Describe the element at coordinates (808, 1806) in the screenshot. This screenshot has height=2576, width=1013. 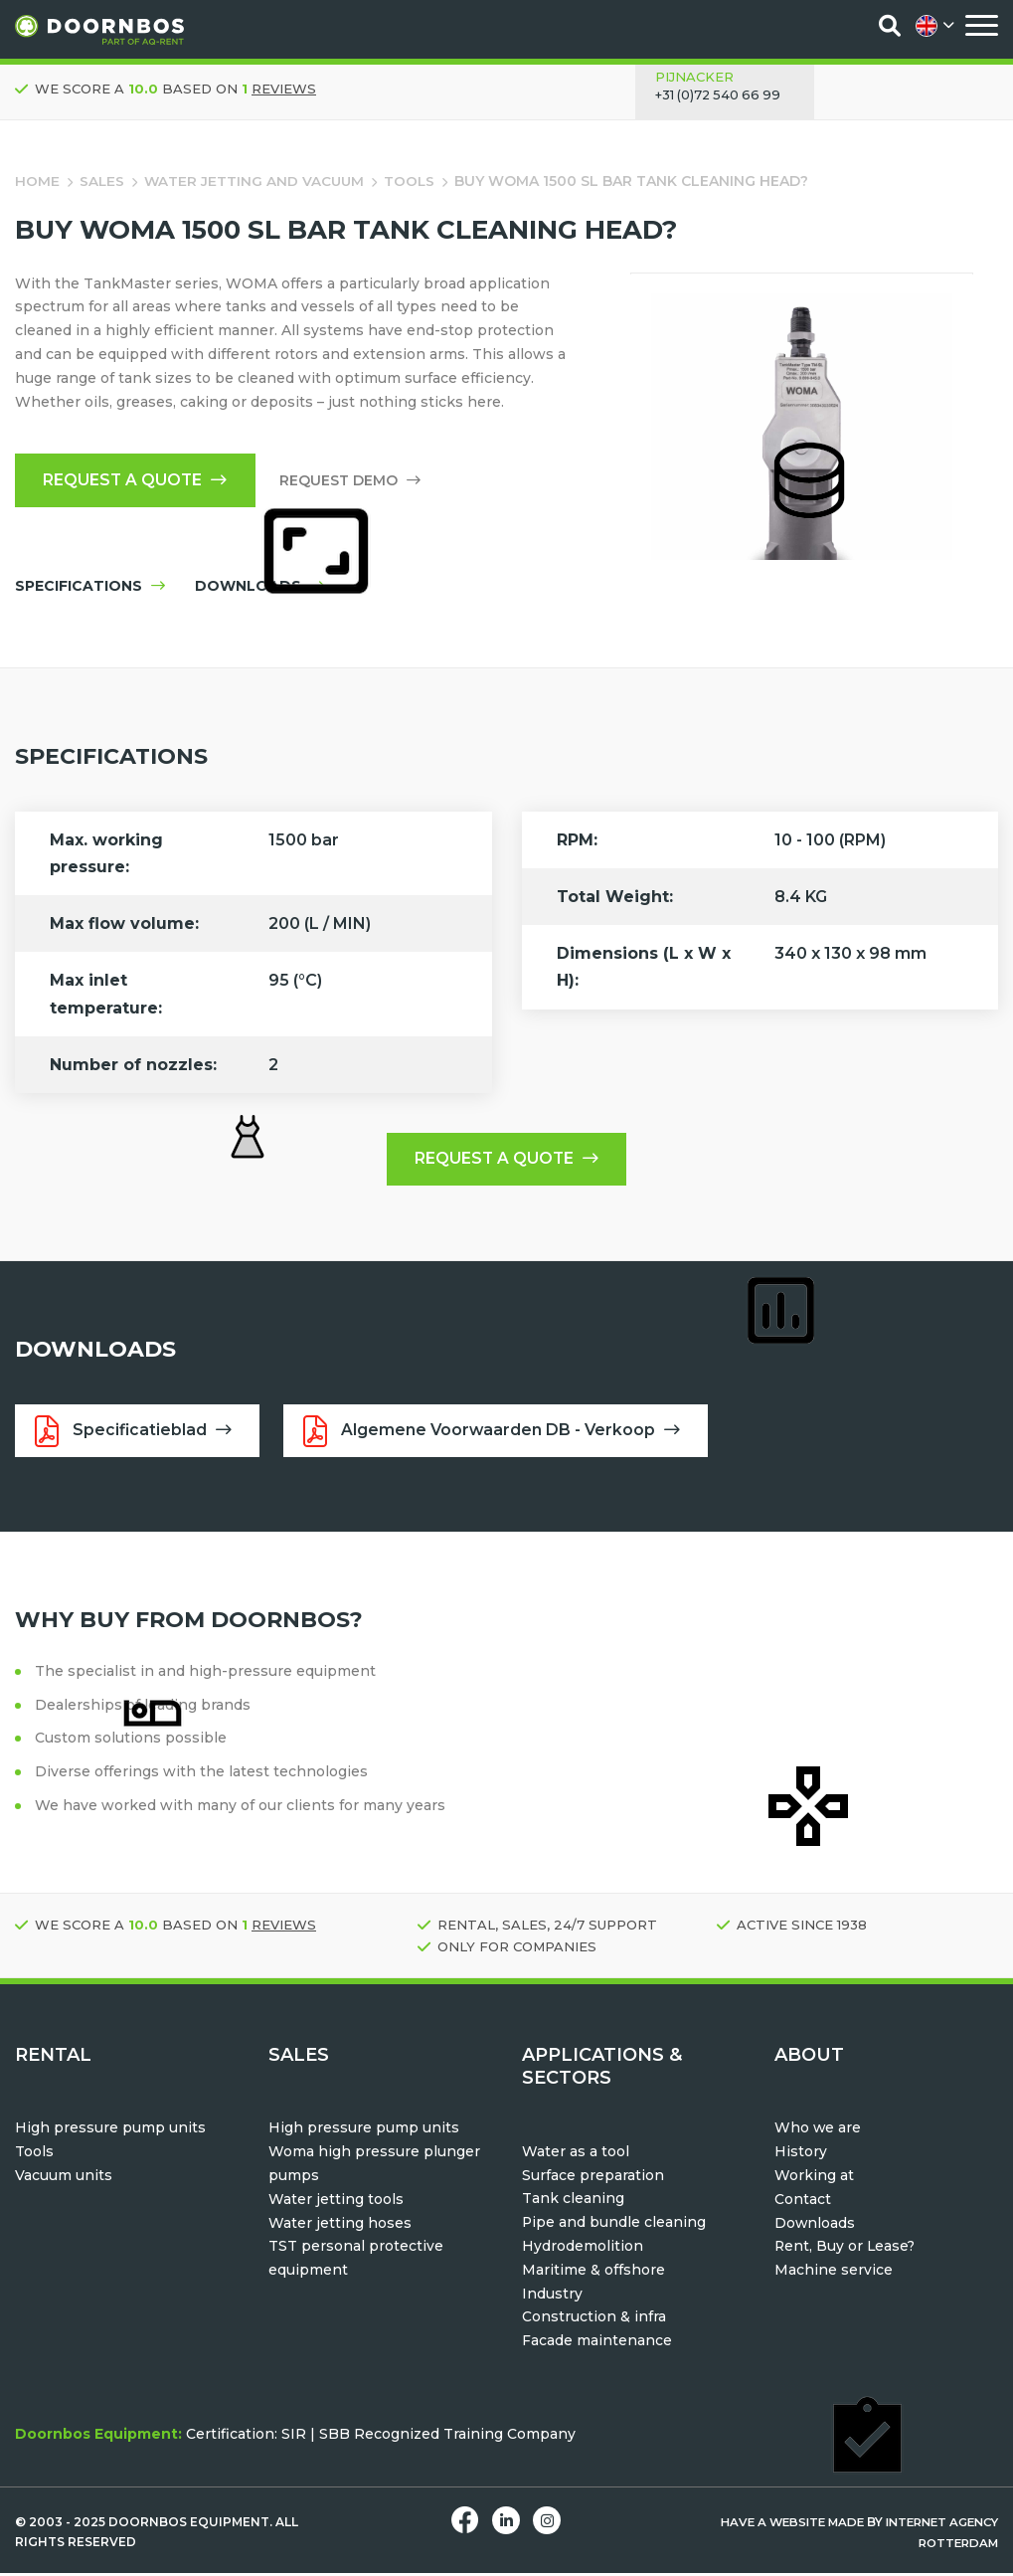
I see `open games or gaming section` at that location.